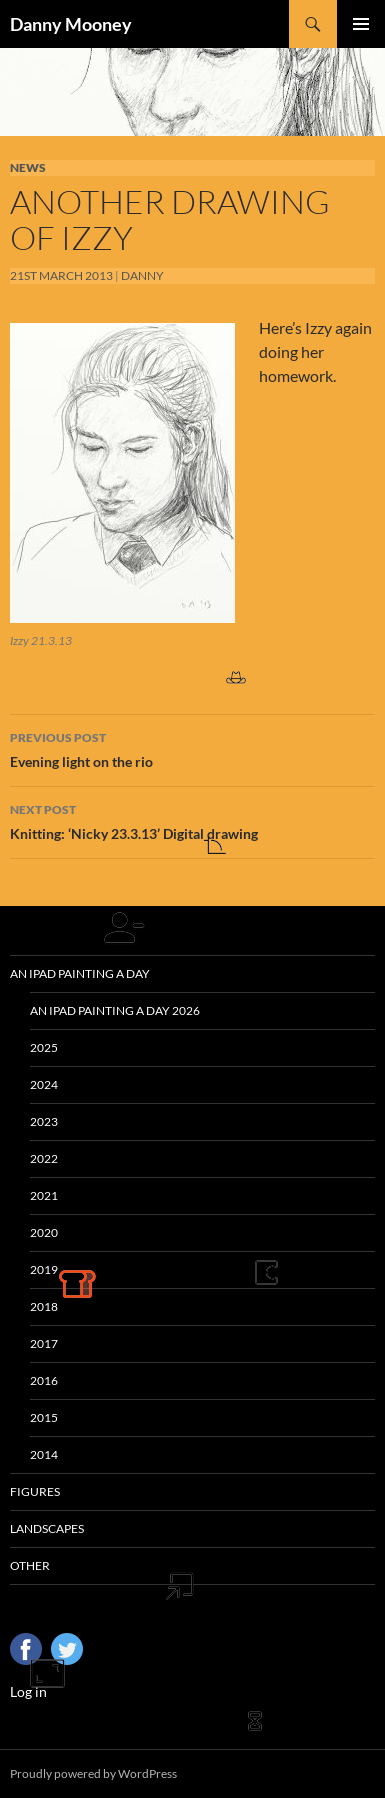 The image size is (385, 1798). What do you see at coordinates (179, 1586) in the screenshot?
I see `import or bring content into a container` at bounding box center [179, 1586].